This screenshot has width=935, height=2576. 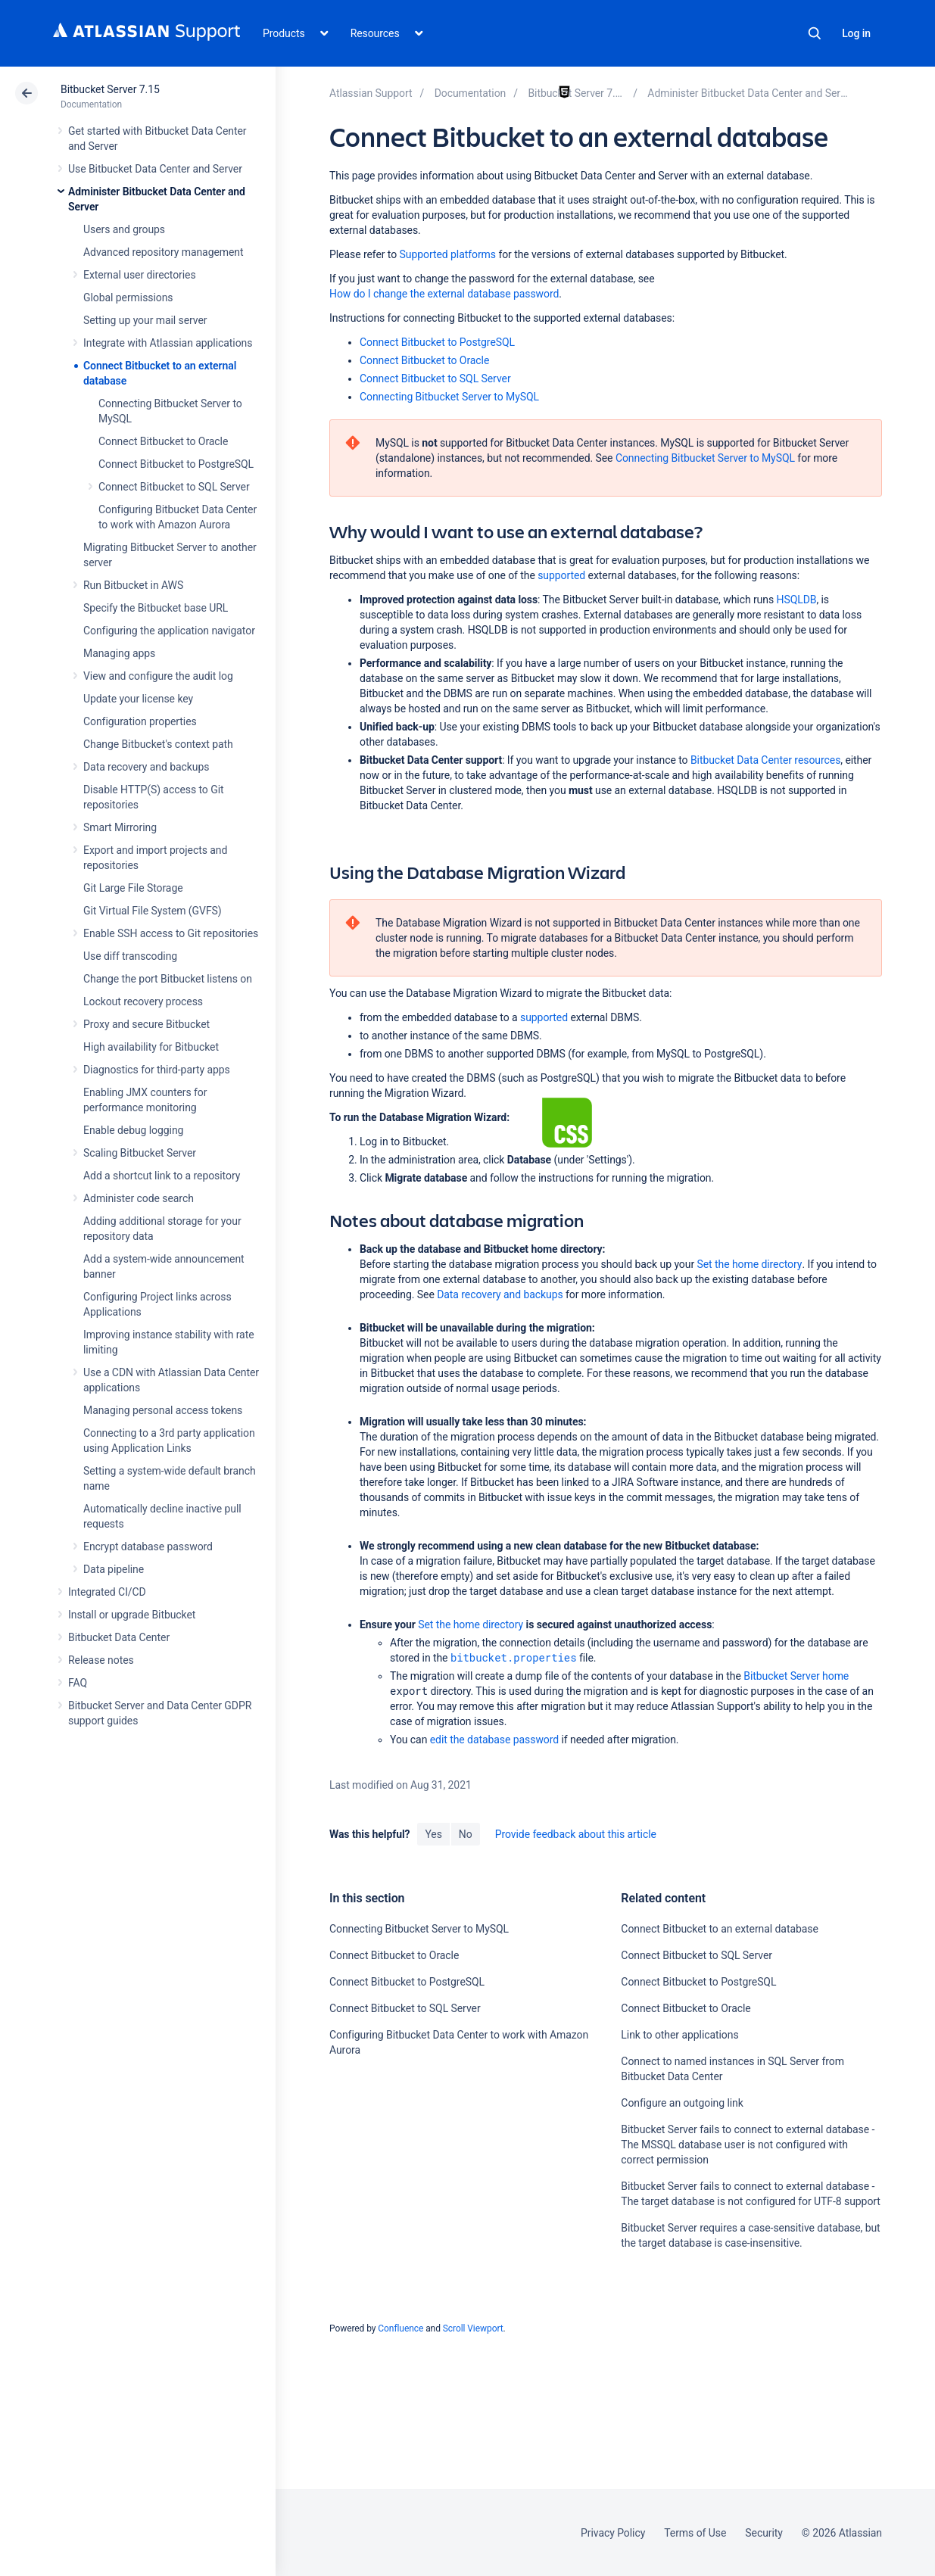 I want to click on HTML5 technology or web standard indicator, so click(x=564, y=92).